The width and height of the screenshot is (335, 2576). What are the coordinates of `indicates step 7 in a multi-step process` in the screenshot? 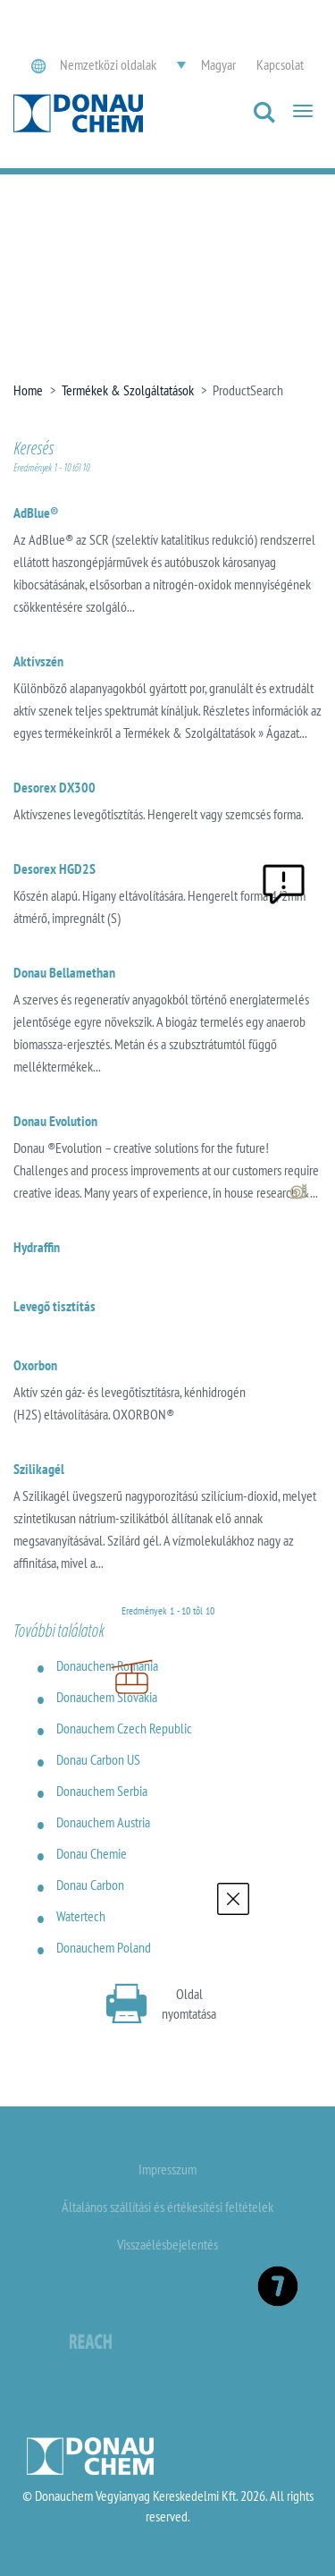 It's located at (278, 2286).